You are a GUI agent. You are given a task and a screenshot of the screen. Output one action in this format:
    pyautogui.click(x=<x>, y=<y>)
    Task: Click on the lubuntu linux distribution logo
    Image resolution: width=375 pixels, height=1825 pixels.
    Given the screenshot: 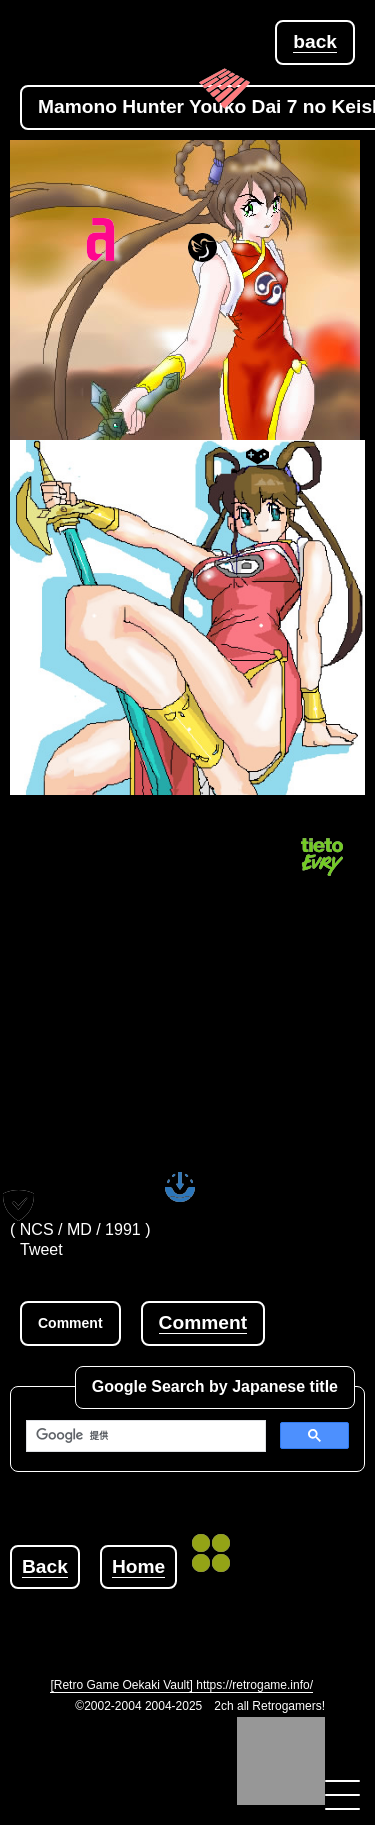 What is the action you would take?
    pyautogui.click(x=202, y=247)
    